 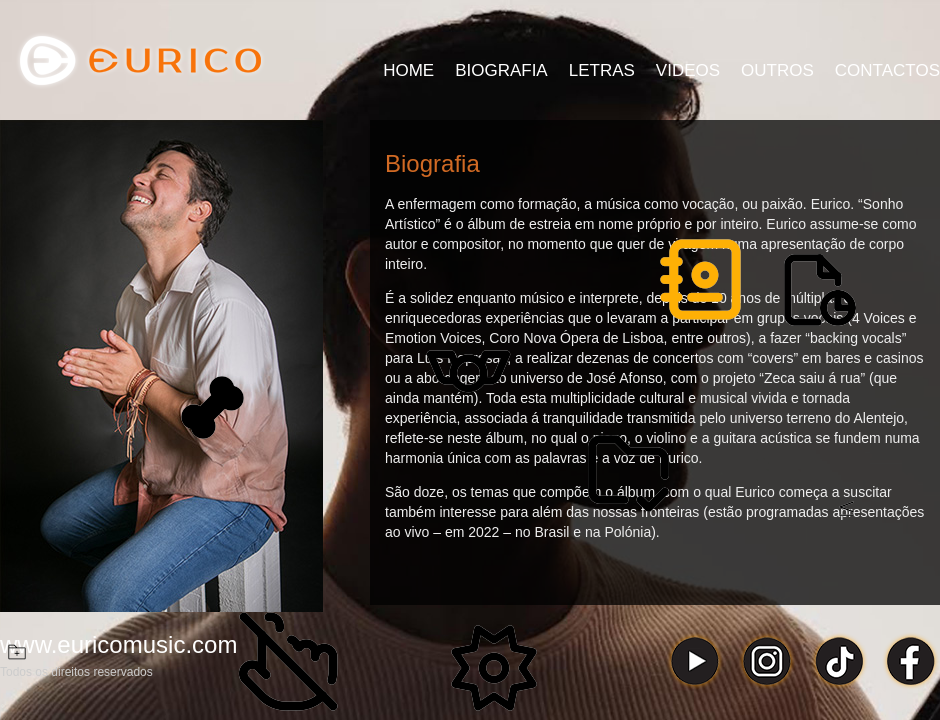 What do you see at coordinates (288, 661) in the screenshot?
I see `disable touch or pointer input` at bounding box center [288, 661].